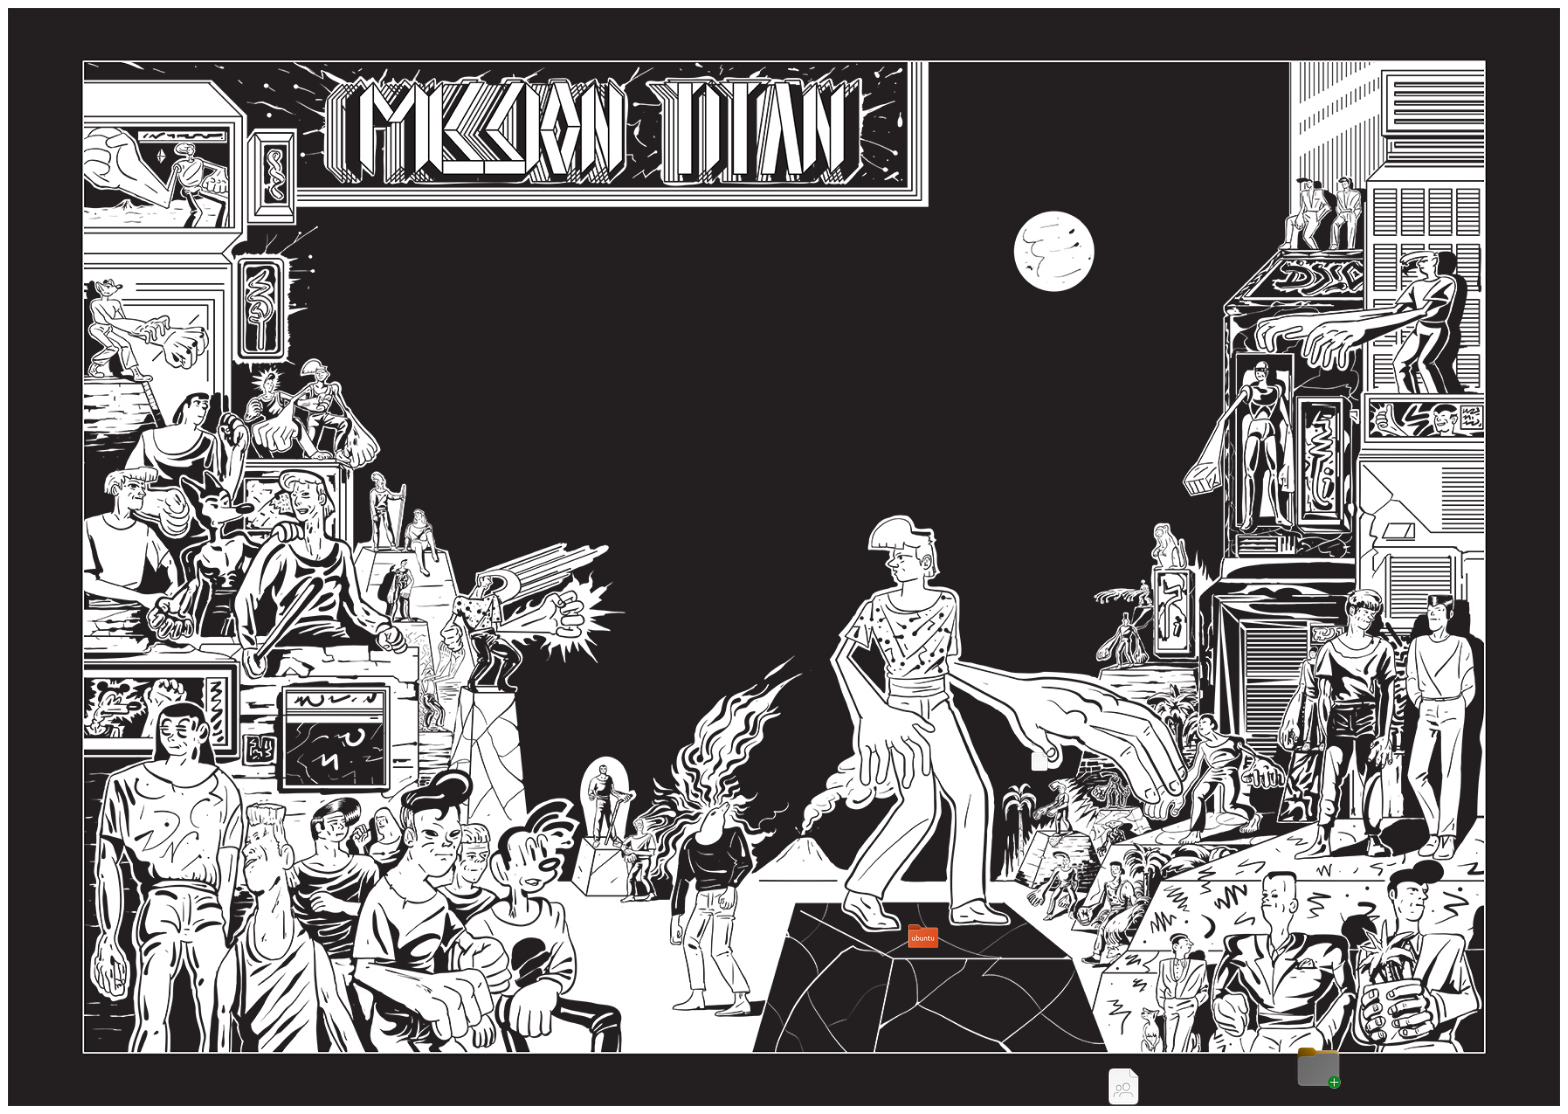  What do you see at coordinates (1039, 761) in the screenshot?
I see `indicates an empty or blank file` at bounding box center [1039, 761].